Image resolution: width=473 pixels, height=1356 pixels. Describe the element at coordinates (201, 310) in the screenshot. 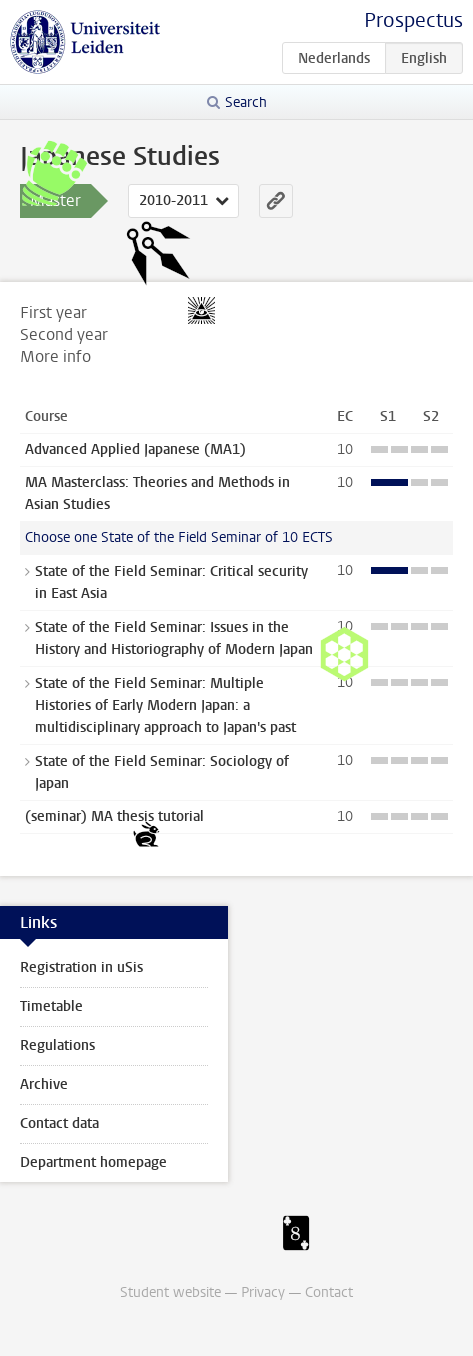

I see `indicates visibility or surveillance mode enabled` at that location.